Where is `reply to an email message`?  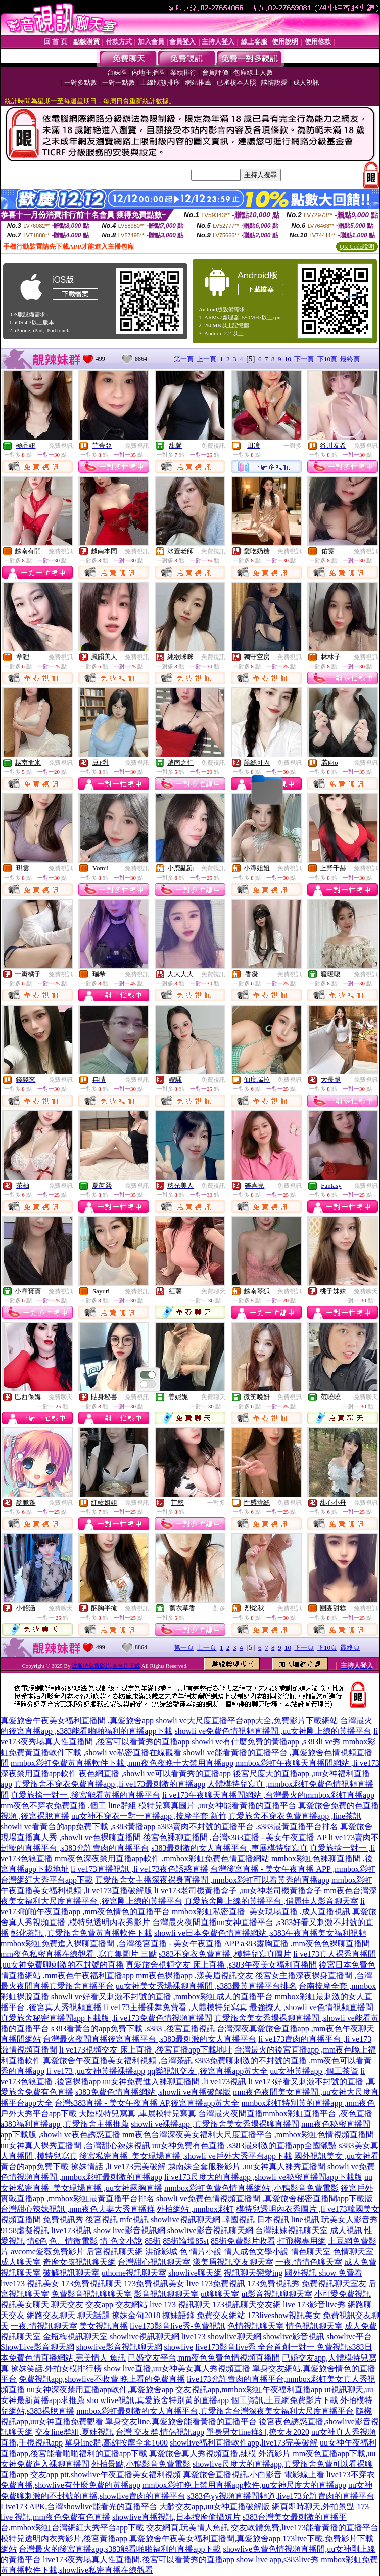 reply to an email message is located at coordinates (352, 295).